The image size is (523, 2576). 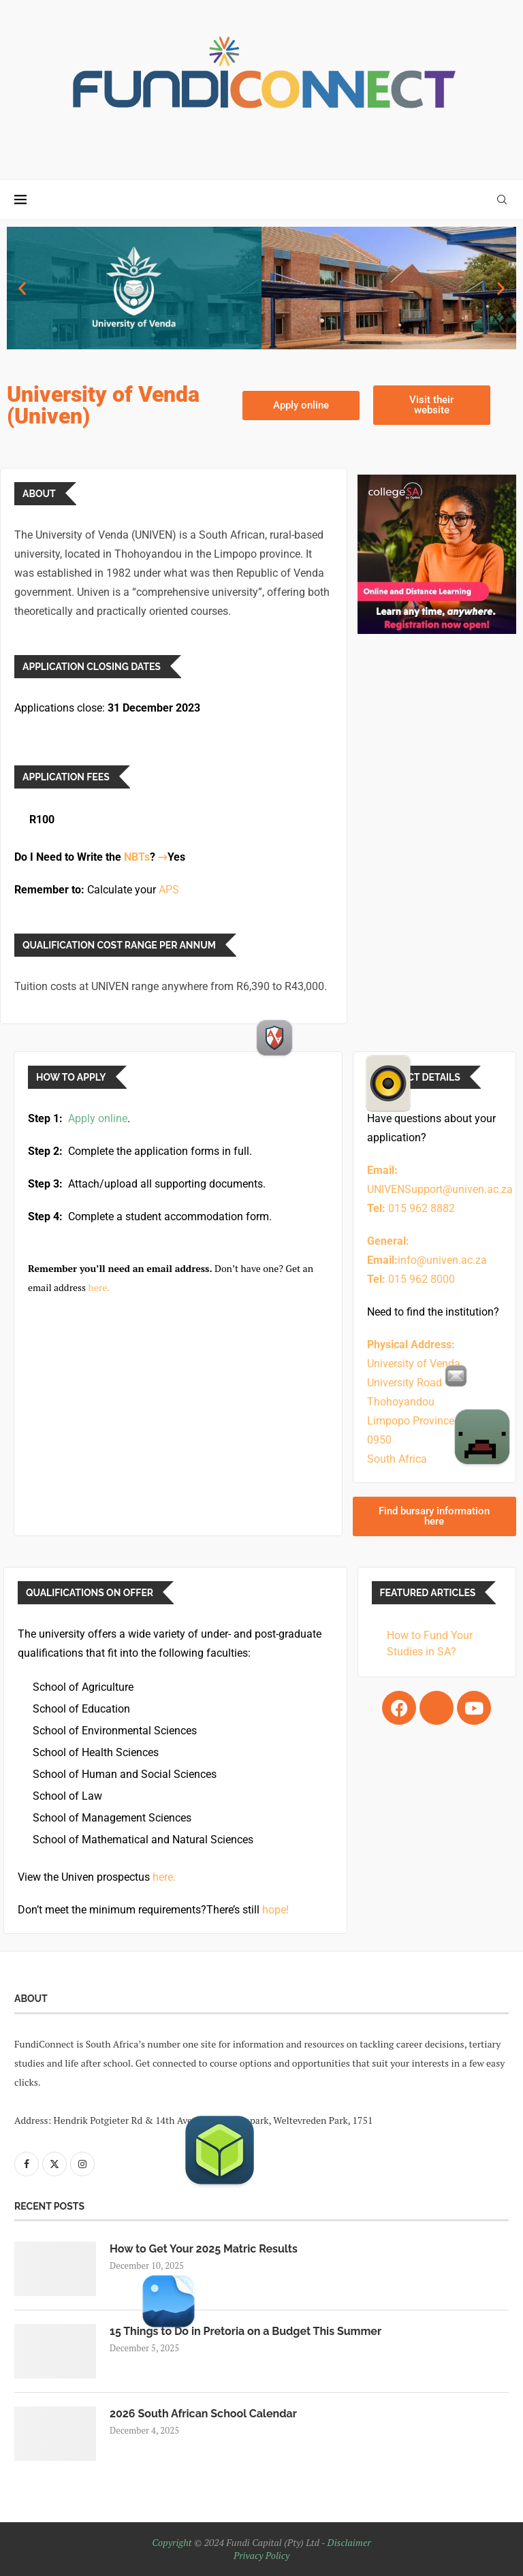 I want to click on open apparmor security preferences, so click(x=274, y=1038).